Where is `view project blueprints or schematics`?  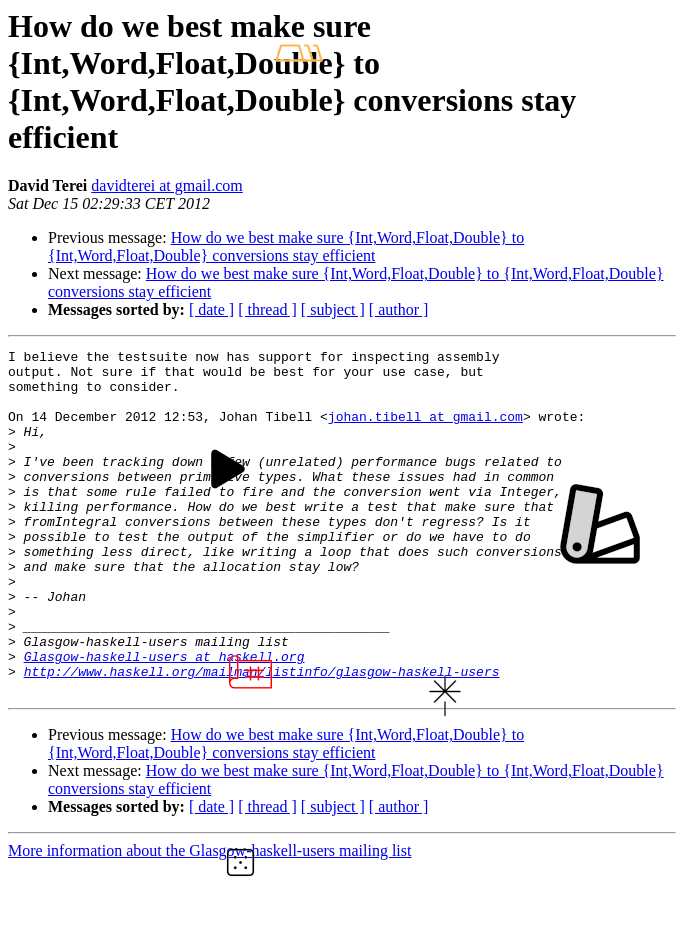
view project blueprints or schematics is located at coordinates (250, 673).